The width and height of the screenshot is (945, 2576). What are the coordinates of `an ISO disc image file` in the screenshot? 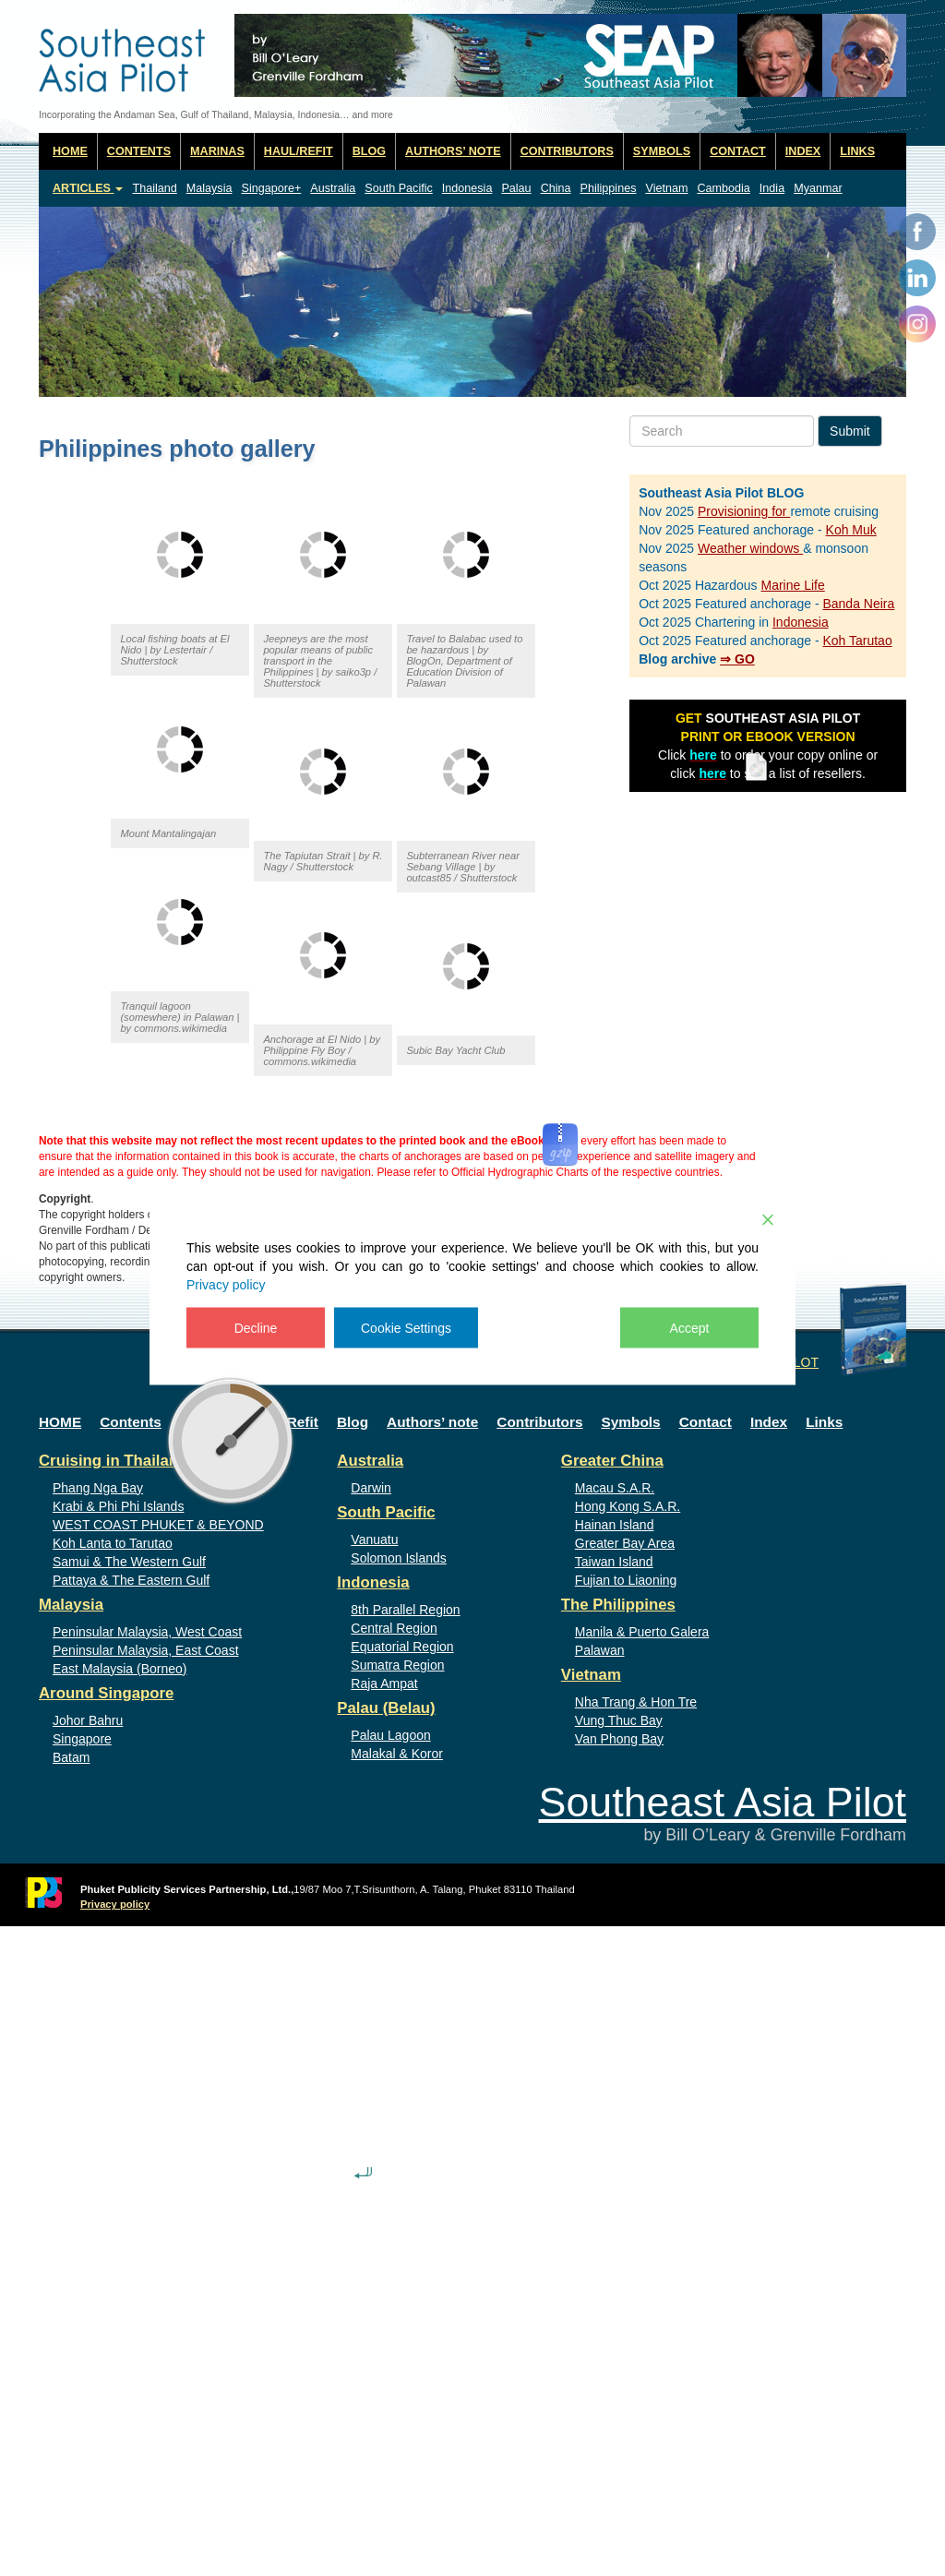 It's located at (756, 767).